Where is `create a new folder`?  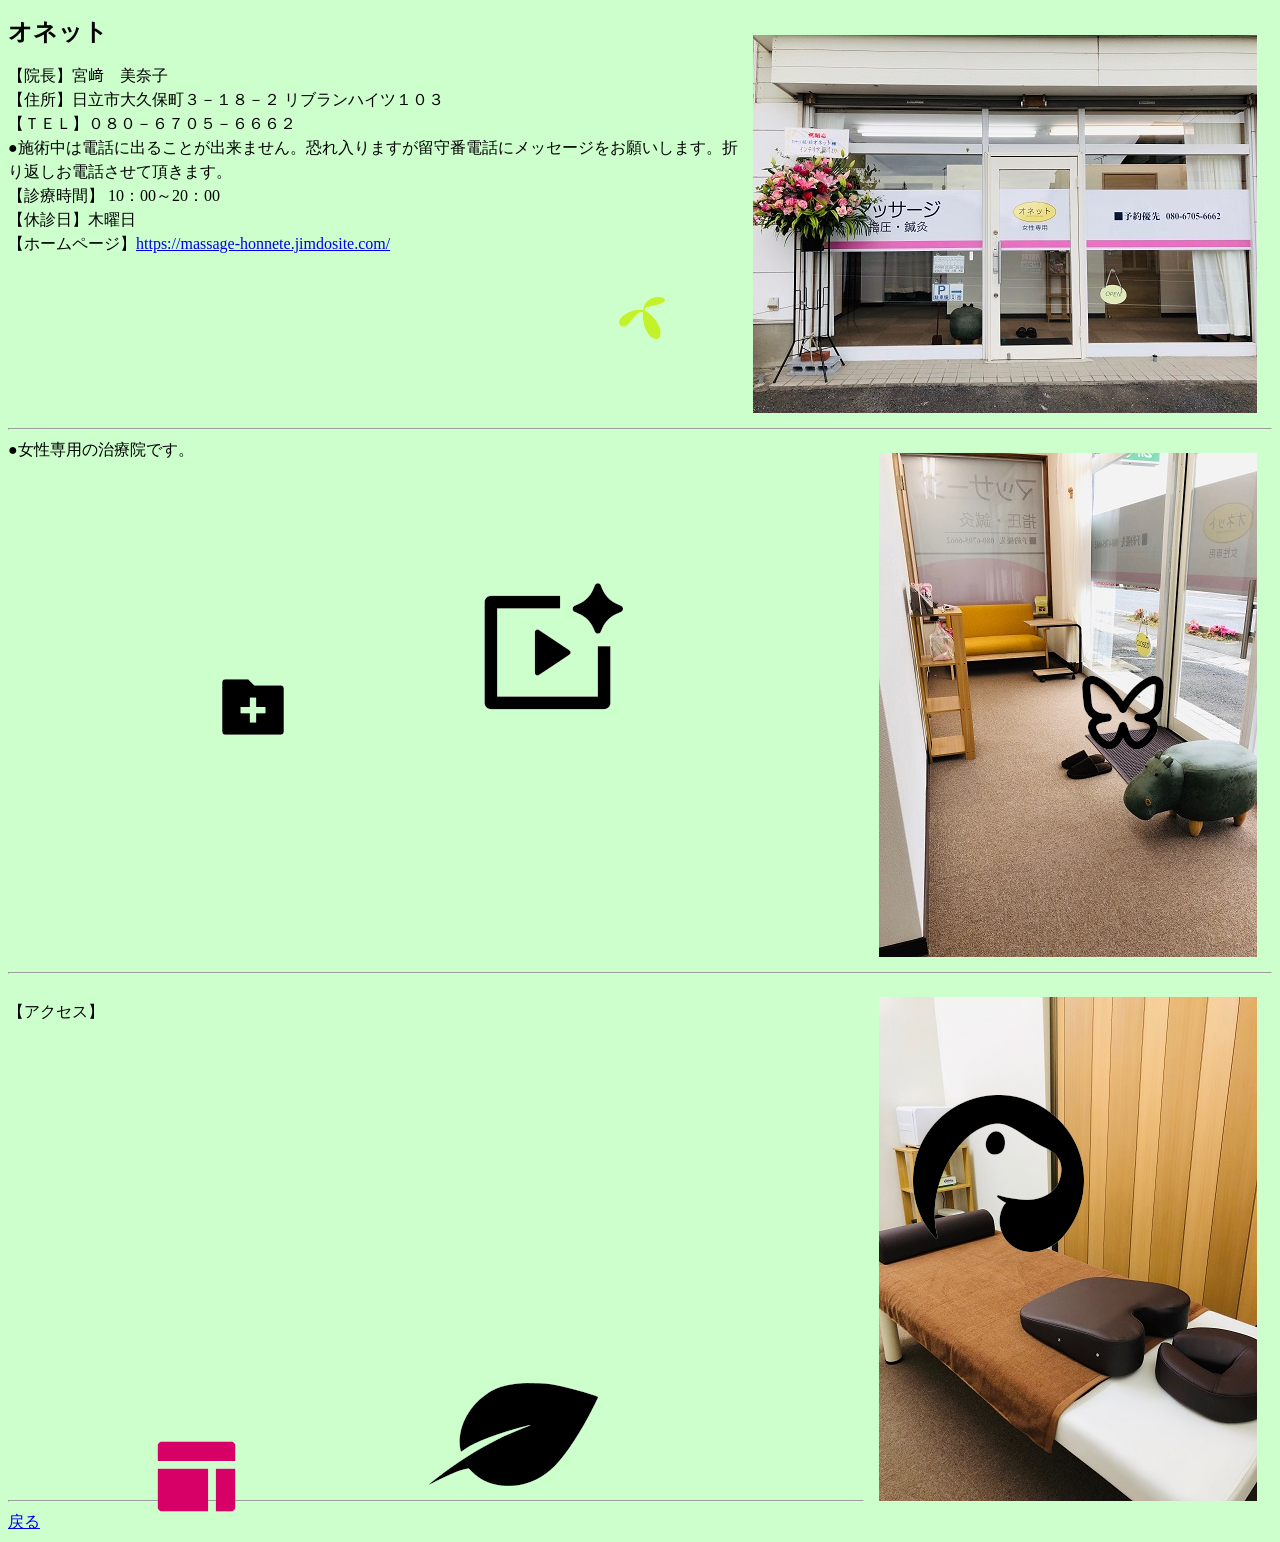
create a new folder is located at coordinates (253, 707).